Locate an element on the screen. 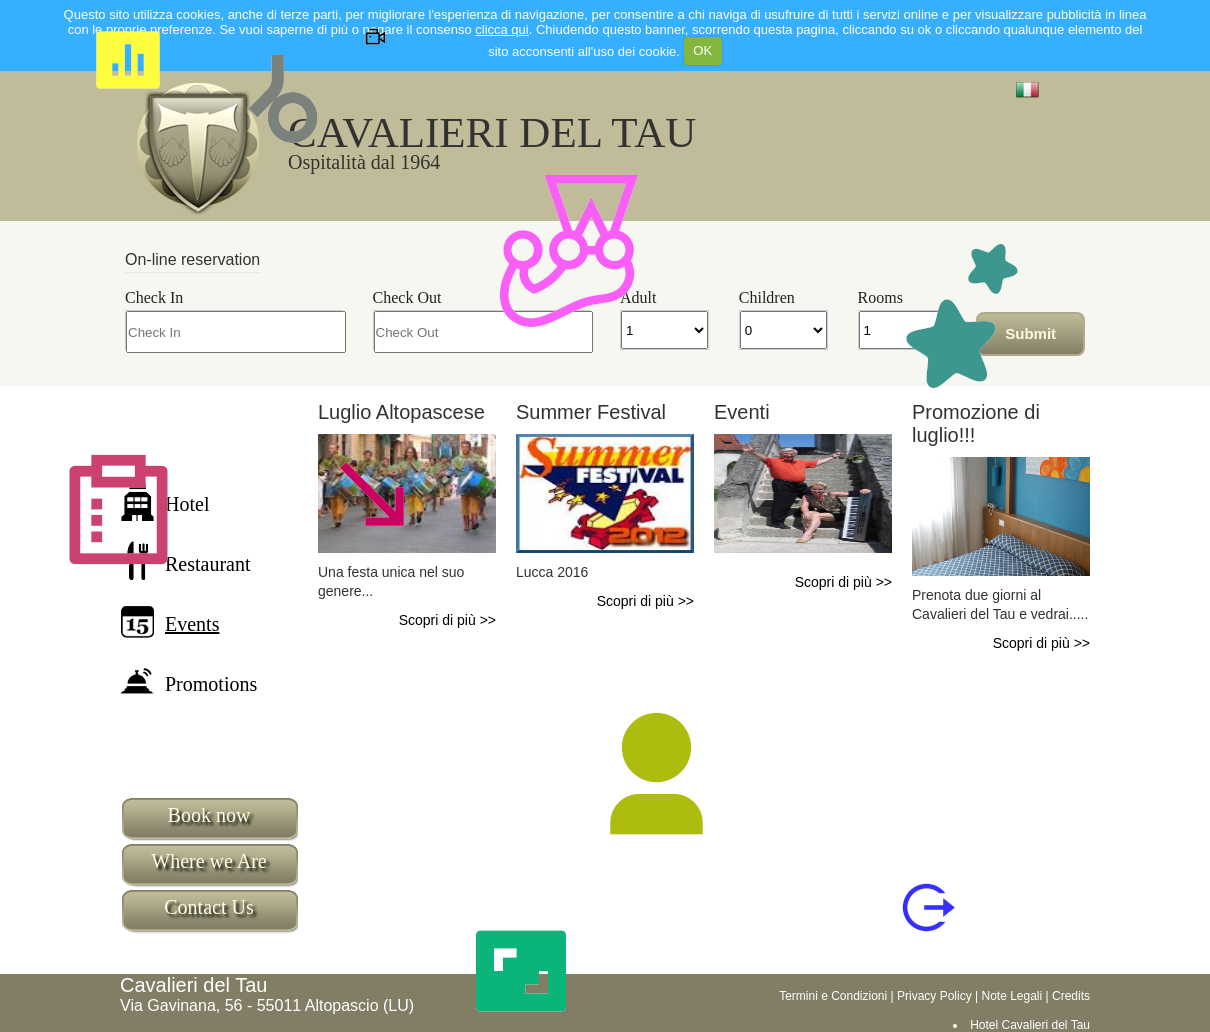 The image size is (1210, 1032). open Anki flashcard application is located at coordinates (962, 316).